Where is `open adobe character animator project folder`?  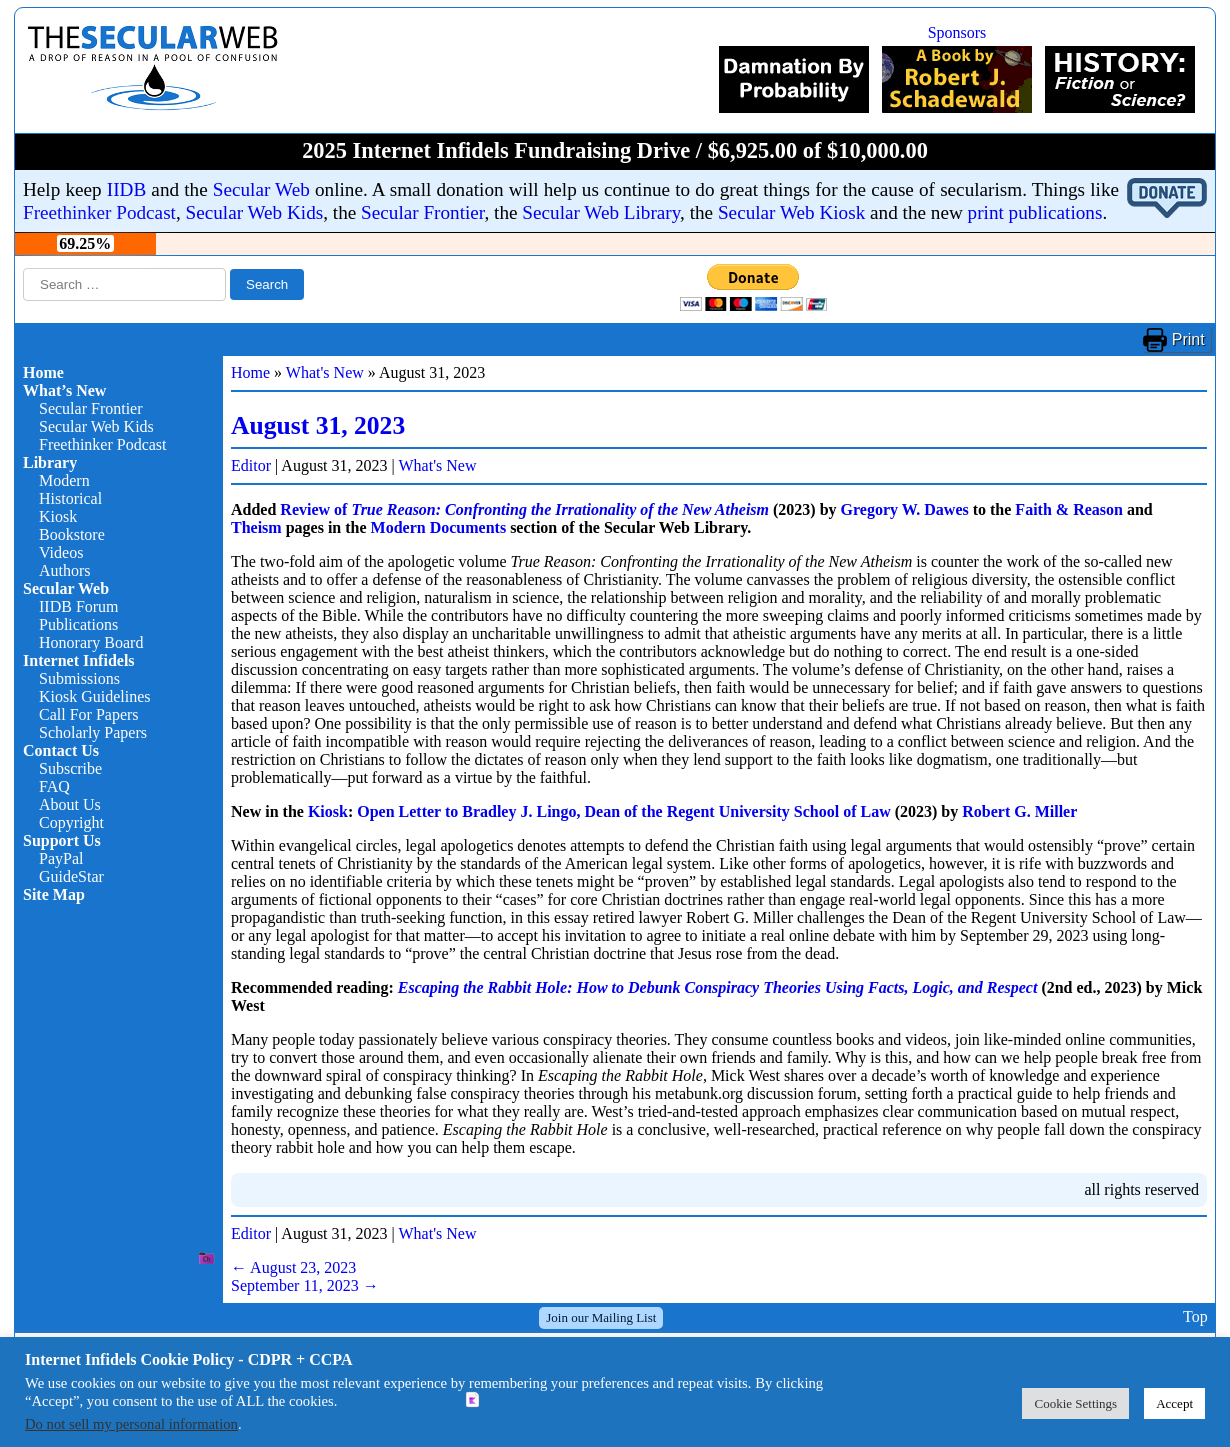 open adobe character animator project folder is located at coordinates (206, 1258).